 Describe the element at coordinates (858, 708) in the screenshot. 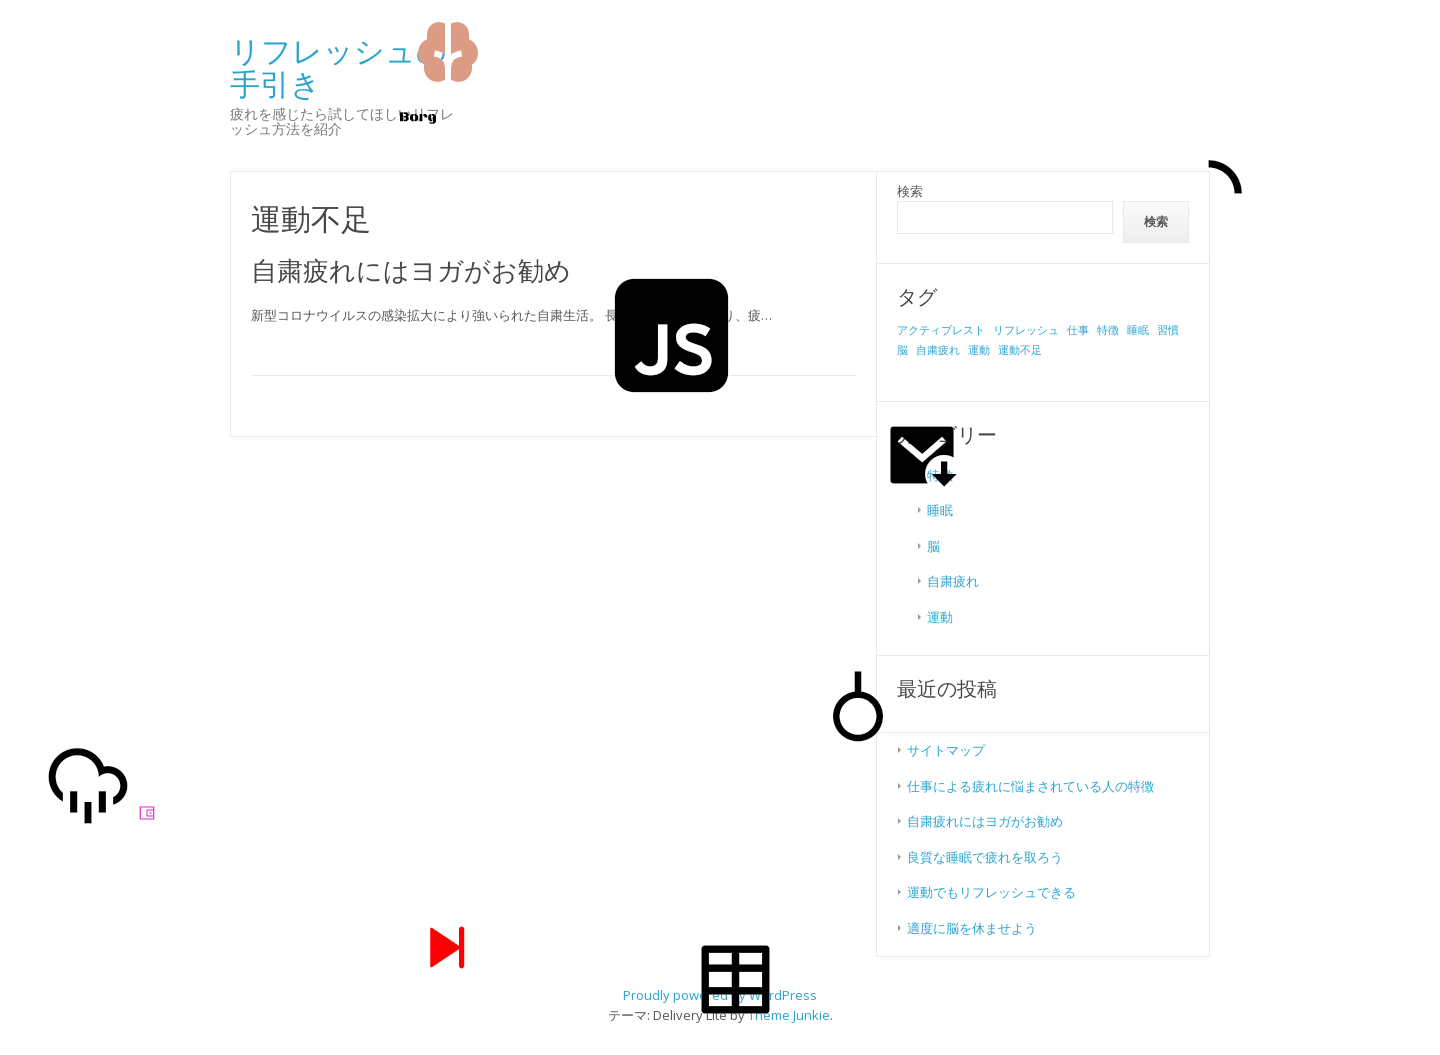

I see `select genderless or non-binary gender option` at that location.